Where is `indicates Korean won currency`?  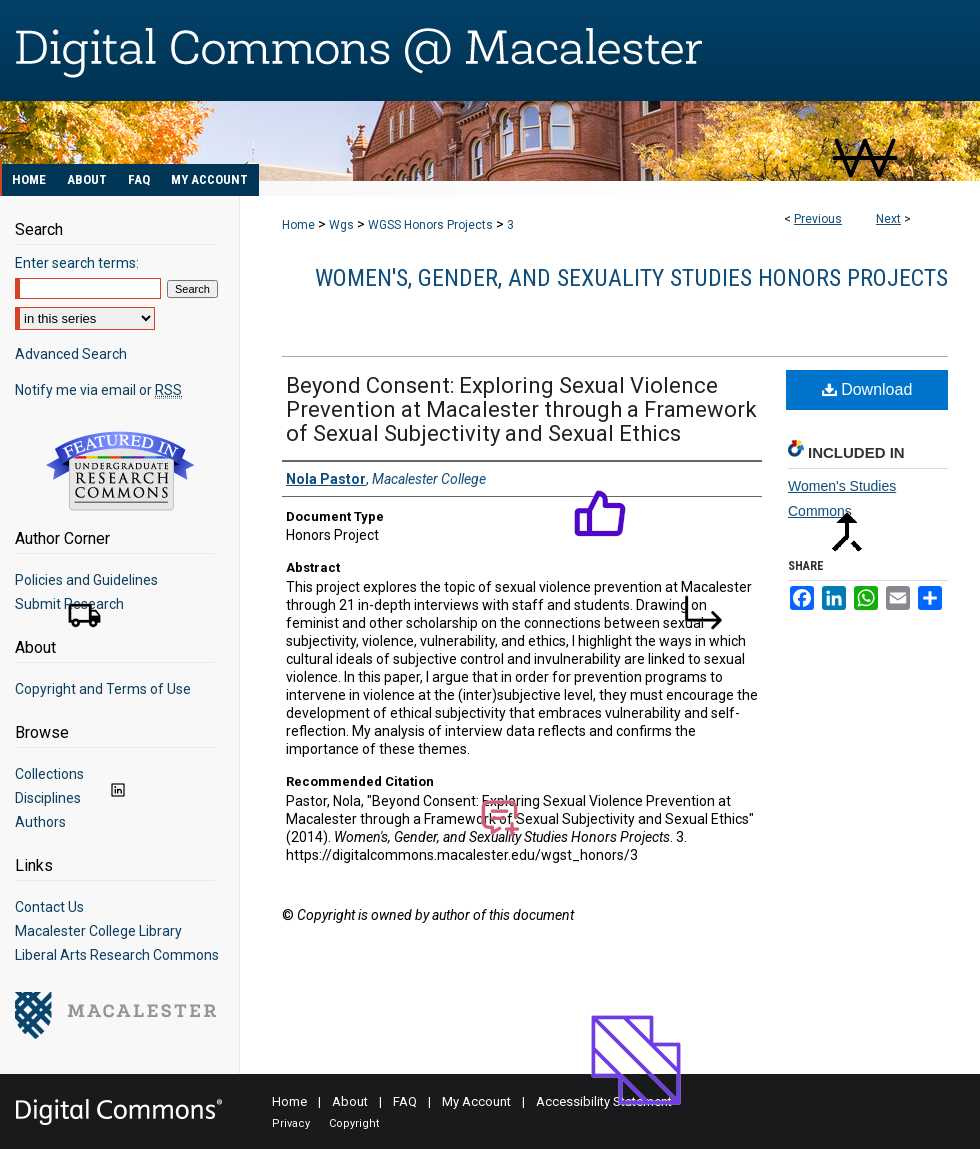
indicates Korean won currency is located at coordinates (865, 156).